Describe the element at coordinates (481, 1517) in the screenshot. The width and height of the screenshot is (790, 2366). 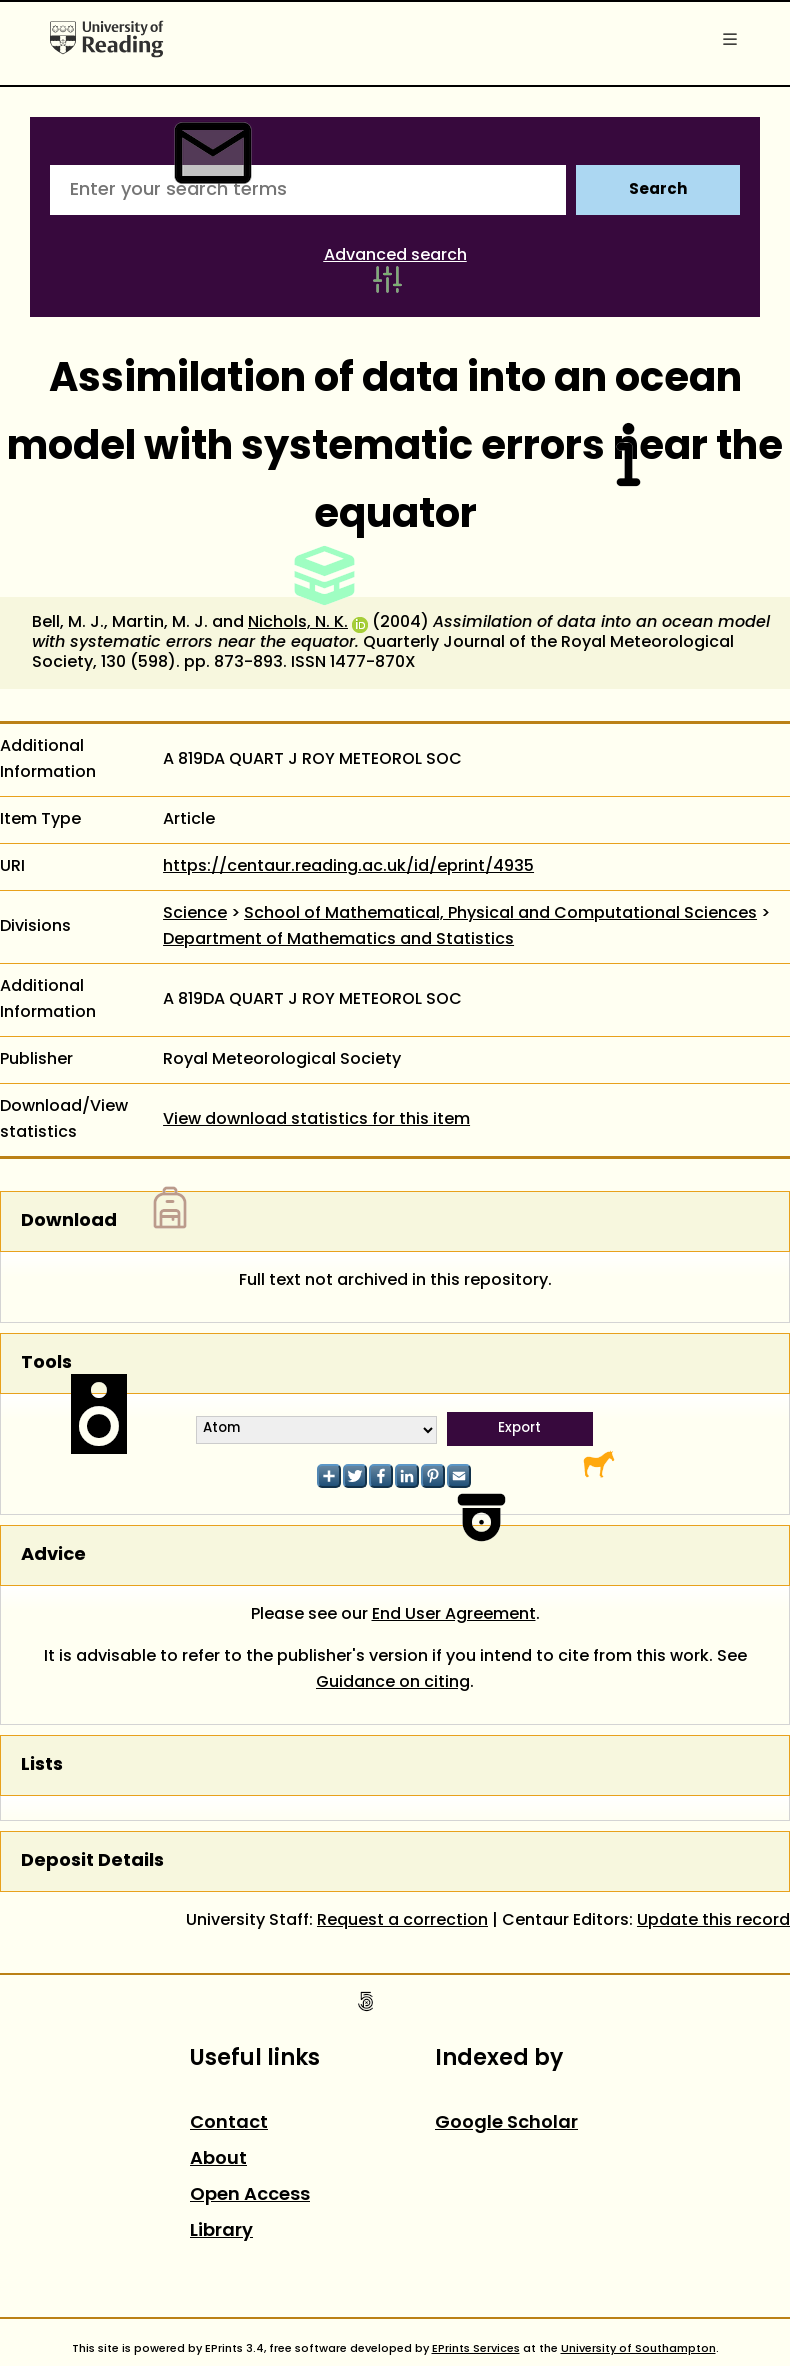
I see `access security camera settings` at that location.